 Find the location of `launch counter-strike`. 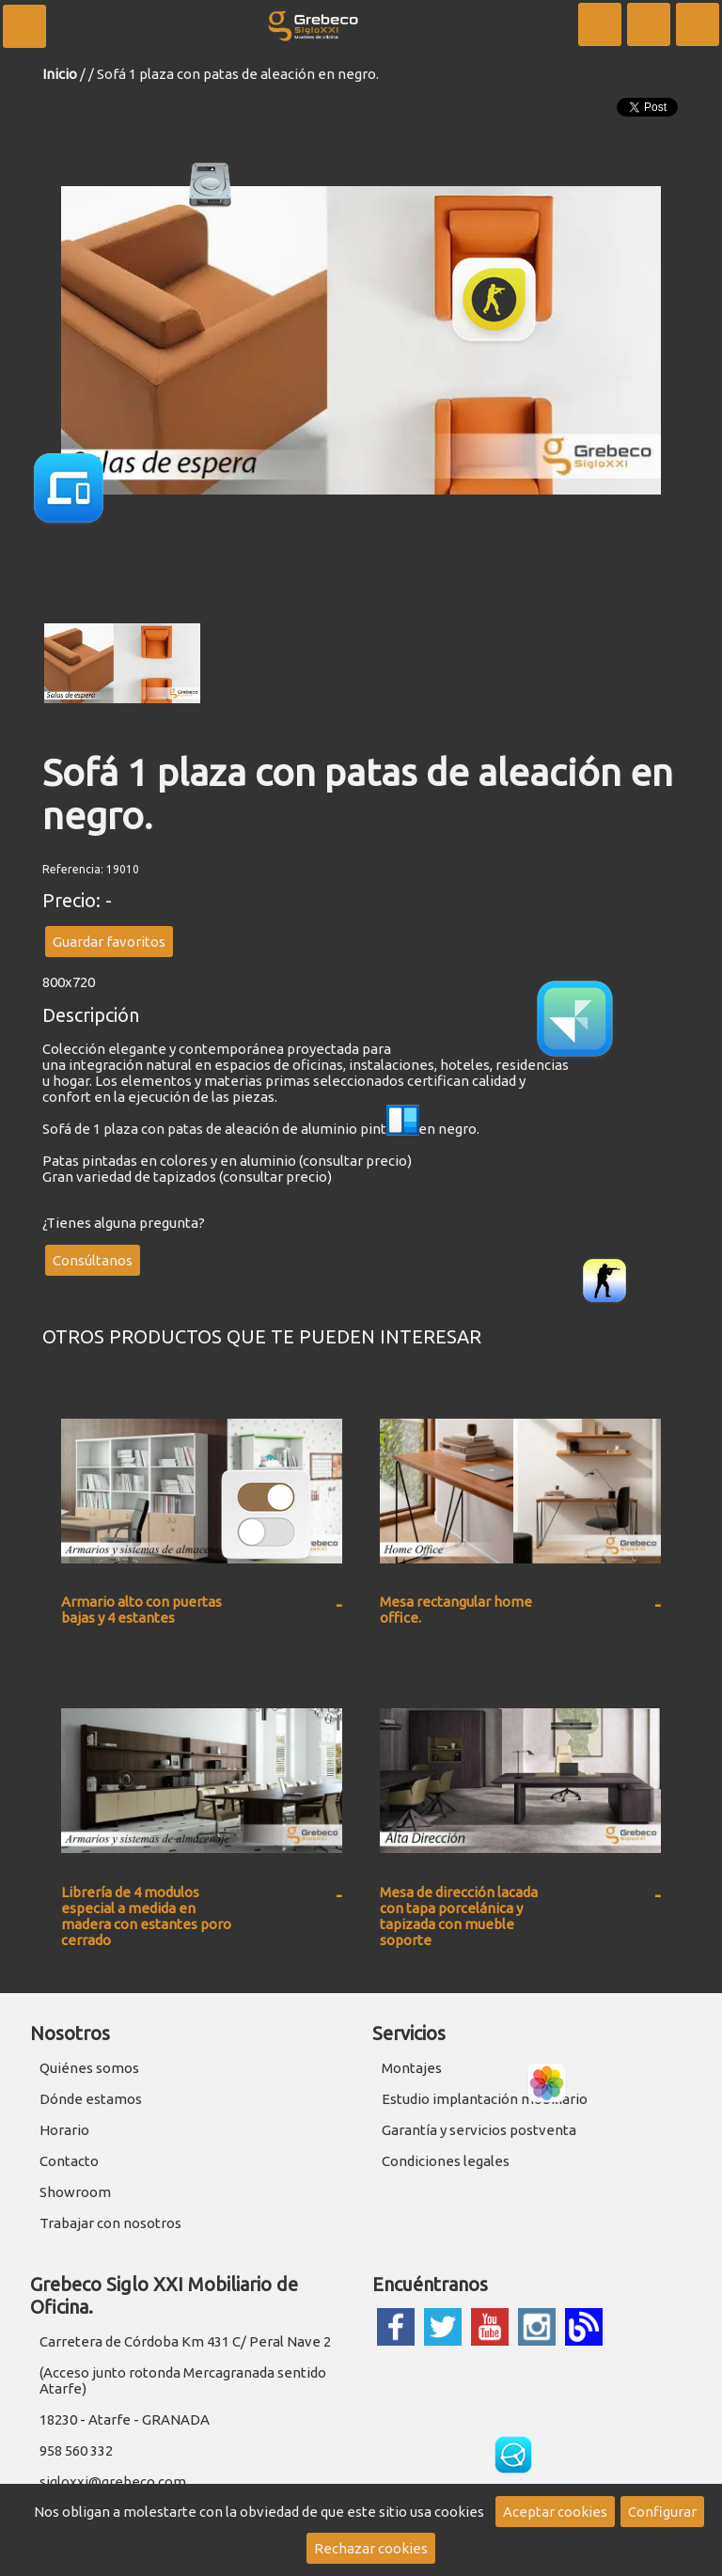

launch counter-strike is located at coordinates (604, 1280).